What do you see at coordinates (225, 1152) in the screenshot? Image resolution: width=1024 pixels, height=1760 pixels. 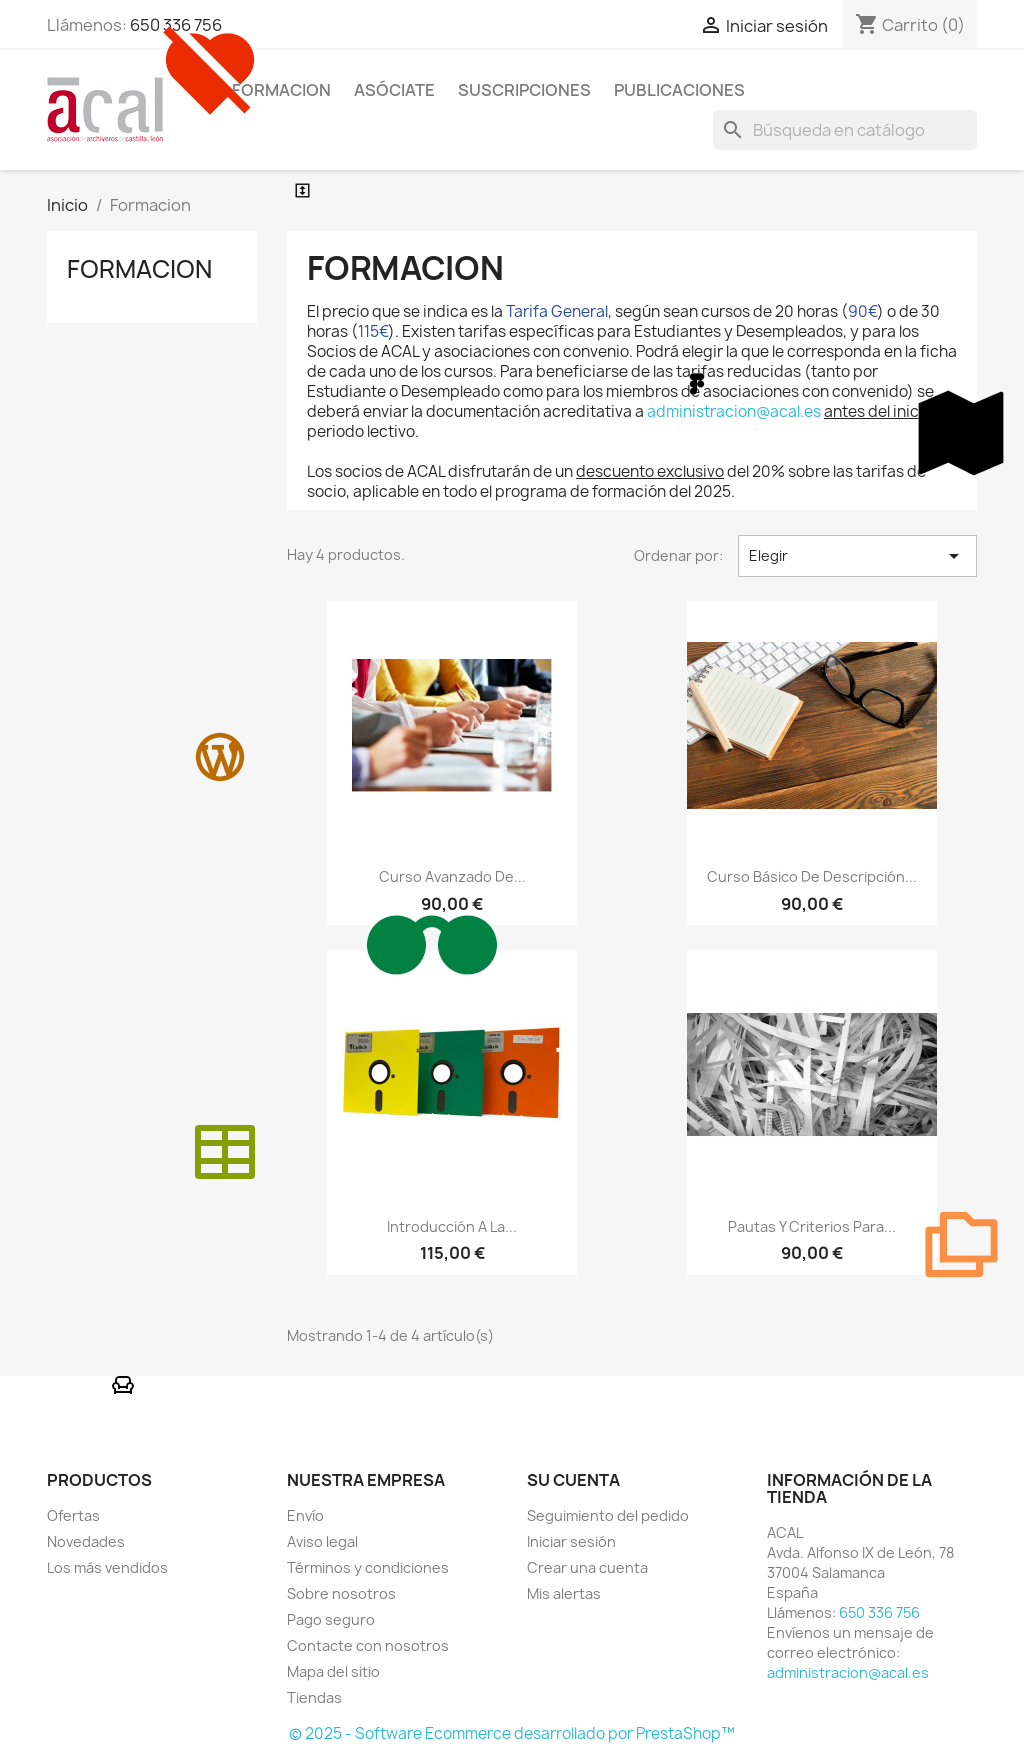 I see `insert a table into the document` at bounding box center [225, 1152].